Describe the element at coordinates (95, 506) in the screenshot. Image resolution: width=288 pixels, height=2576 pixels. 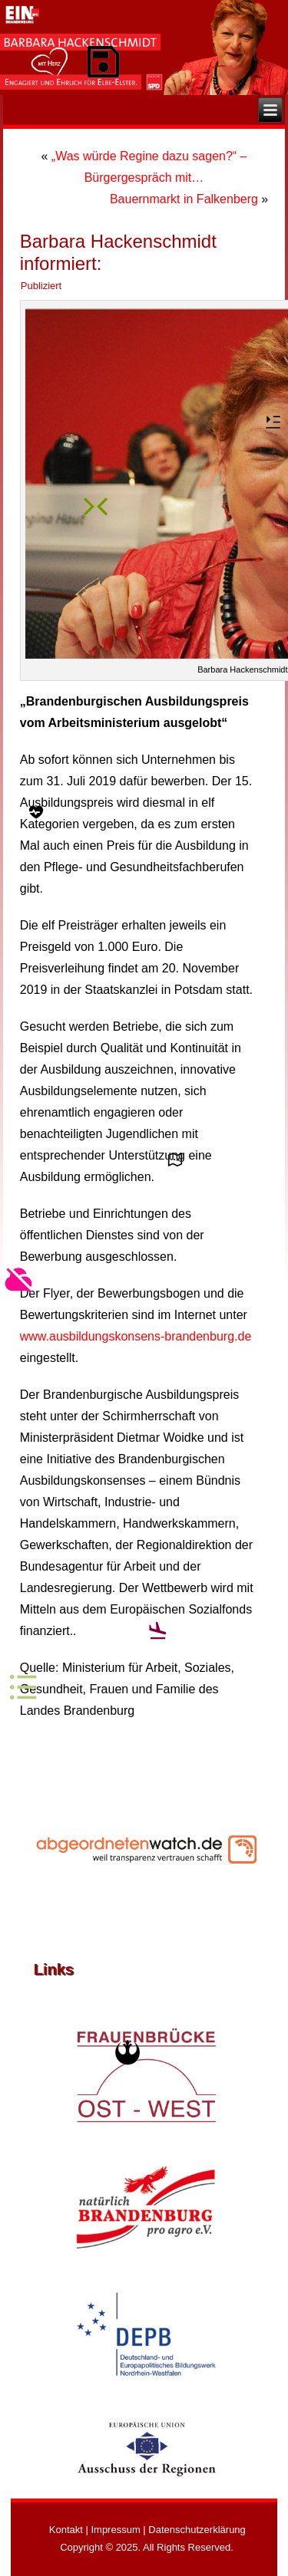
I see `collapse or contract horizontal panels` at that location.